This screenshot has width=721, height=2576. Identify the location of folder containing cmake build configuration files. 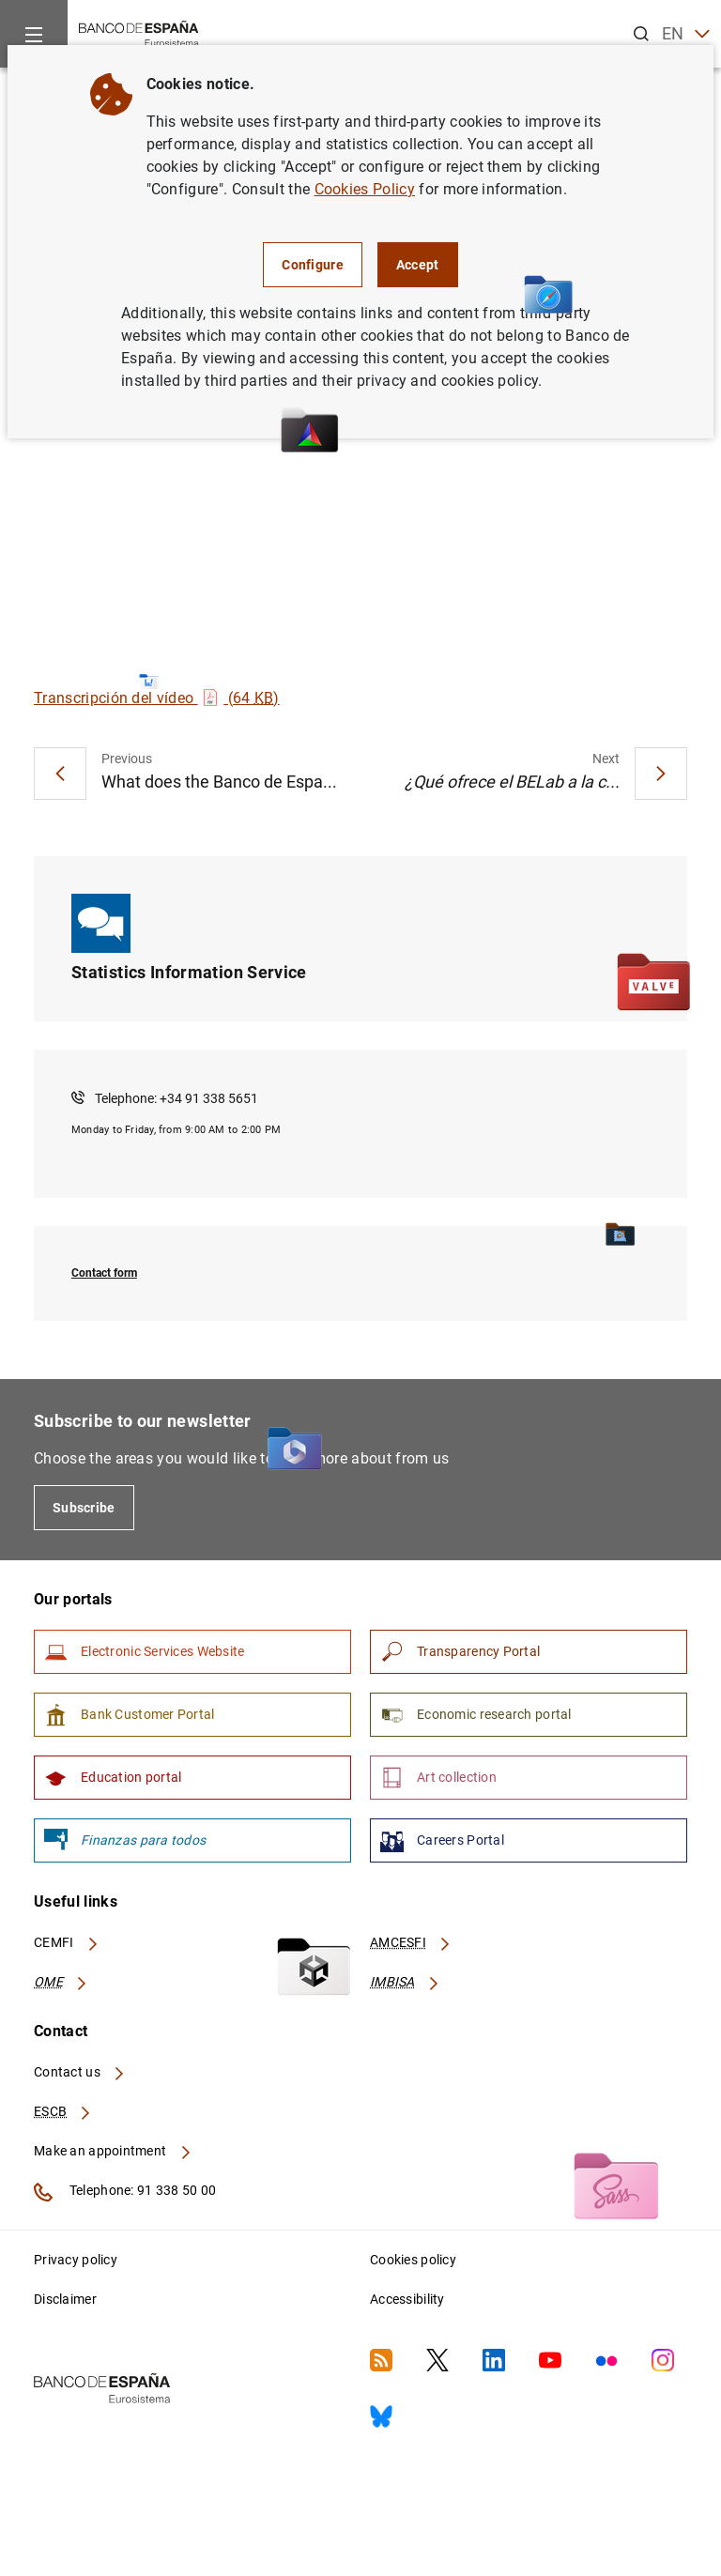
(309, 431).